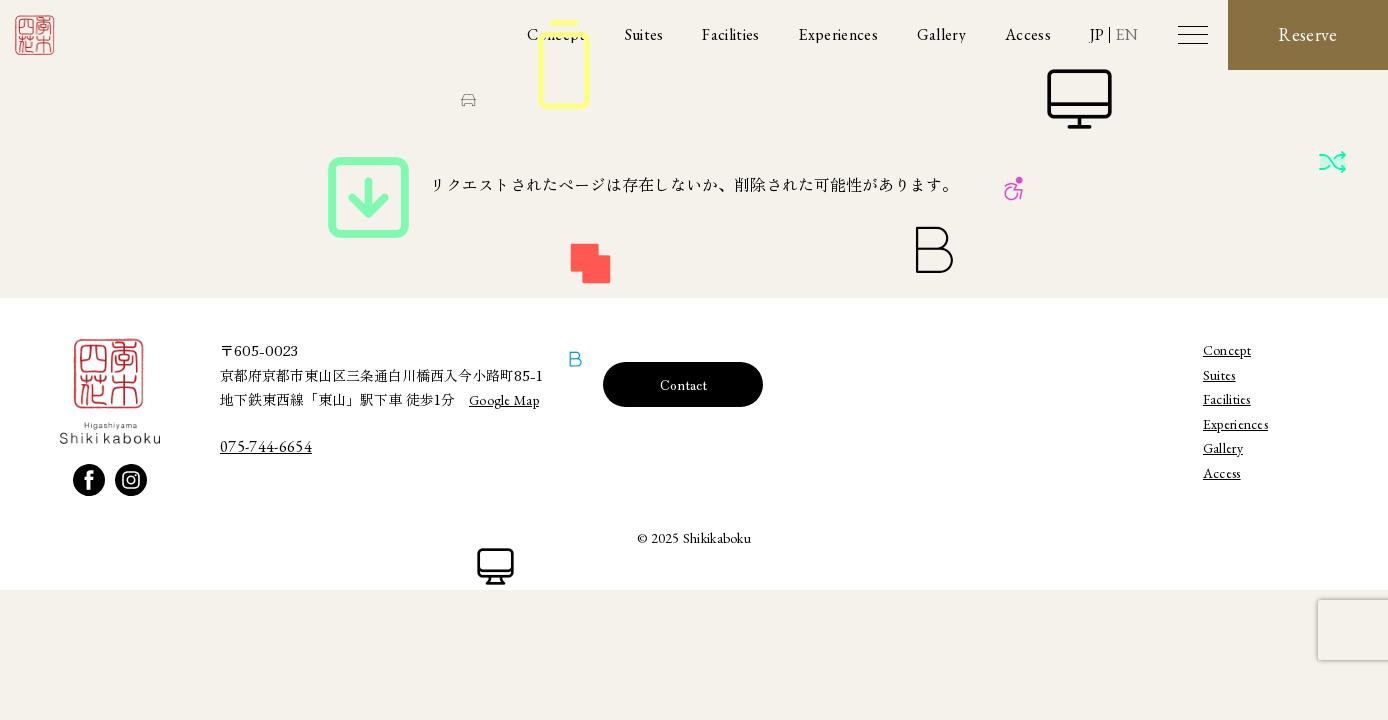 The height and width of the screenshot is (720, 1388). I want to click on indicates wheelchair accessible facilities, so click(1014, 189).